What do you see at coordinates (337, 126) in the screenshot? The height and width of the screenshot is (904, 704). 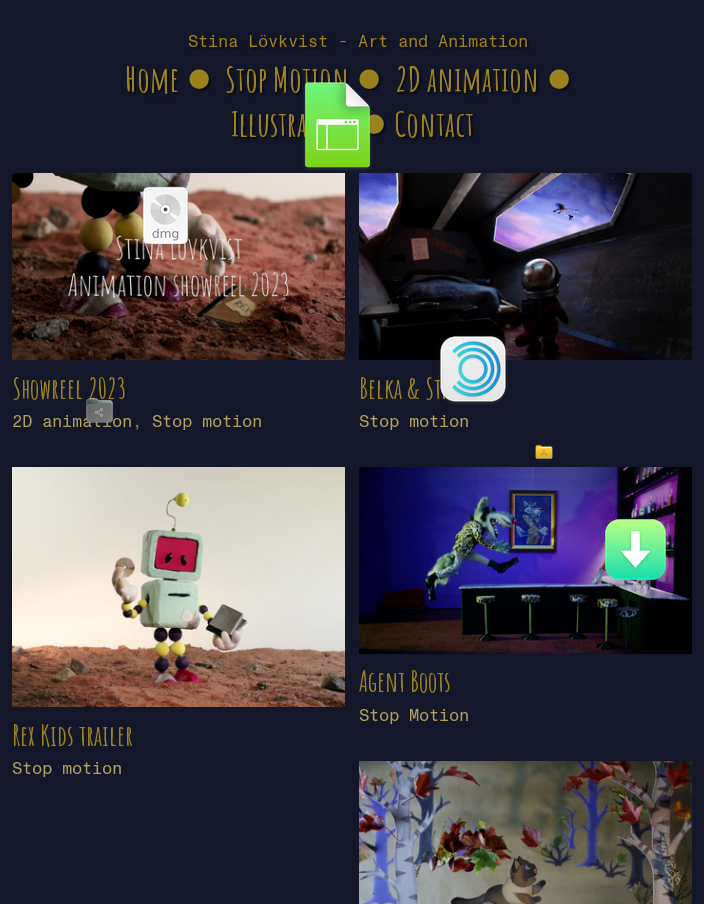 I see `a QML source code file` at bounding box center [337, 126].